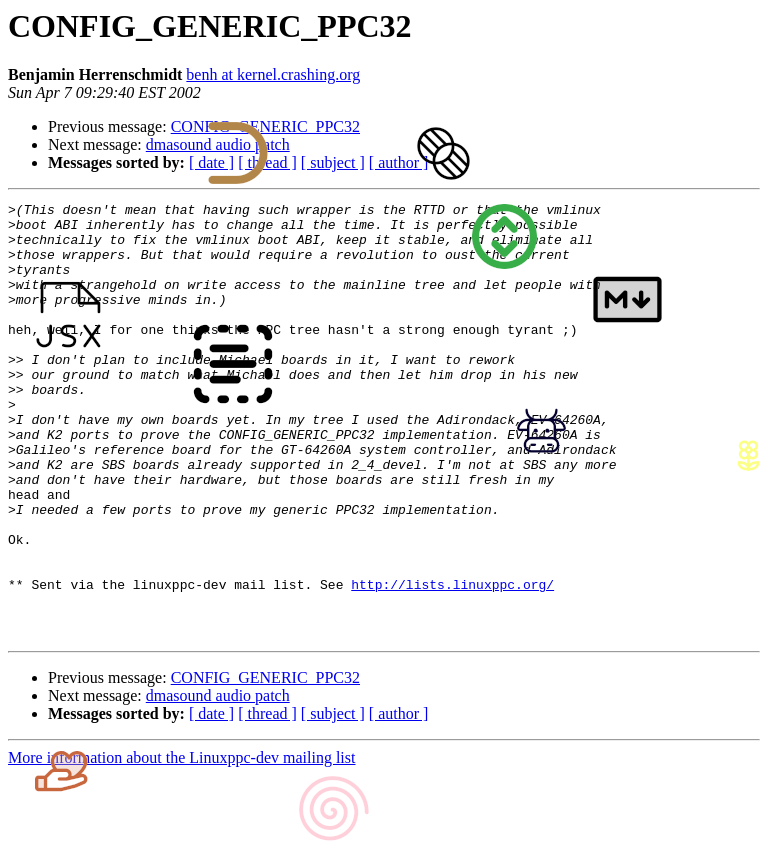 The width and height of the screenshot is (768, 862). I want to click on indicates a proper superset relationship in mathematical notation, so click(234, 153).